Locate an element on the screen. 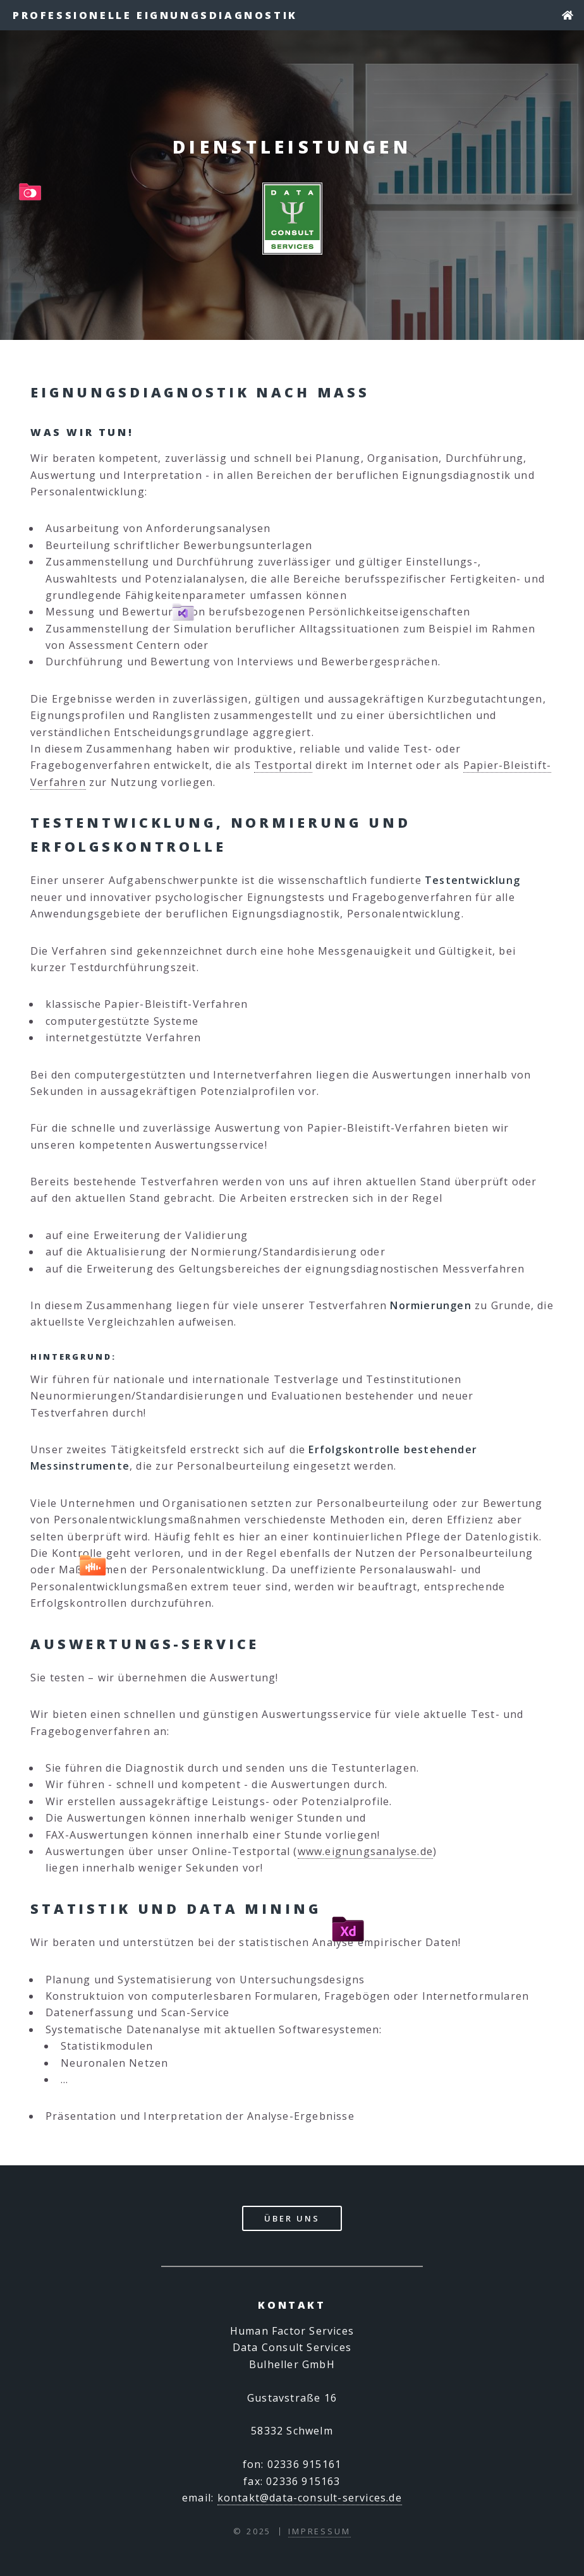  open folder containing Adobe XD project files is located at coordinates (348, 1930).